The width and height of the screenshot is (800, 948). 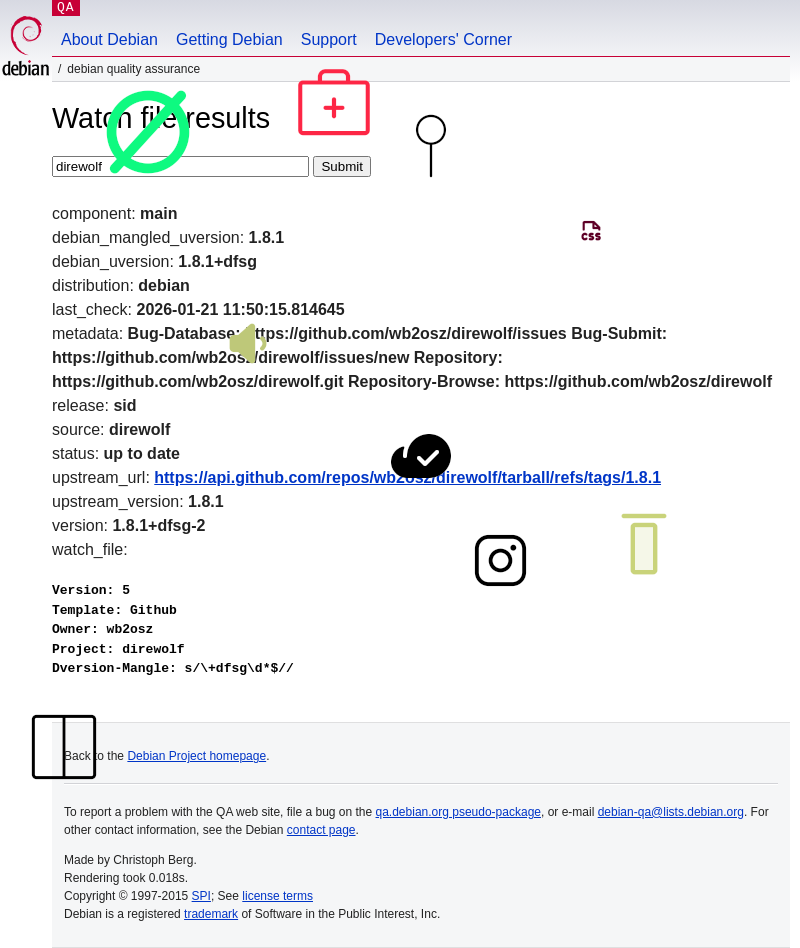 I want to click on access first aid or medical resources, so click(x=334, y=105).